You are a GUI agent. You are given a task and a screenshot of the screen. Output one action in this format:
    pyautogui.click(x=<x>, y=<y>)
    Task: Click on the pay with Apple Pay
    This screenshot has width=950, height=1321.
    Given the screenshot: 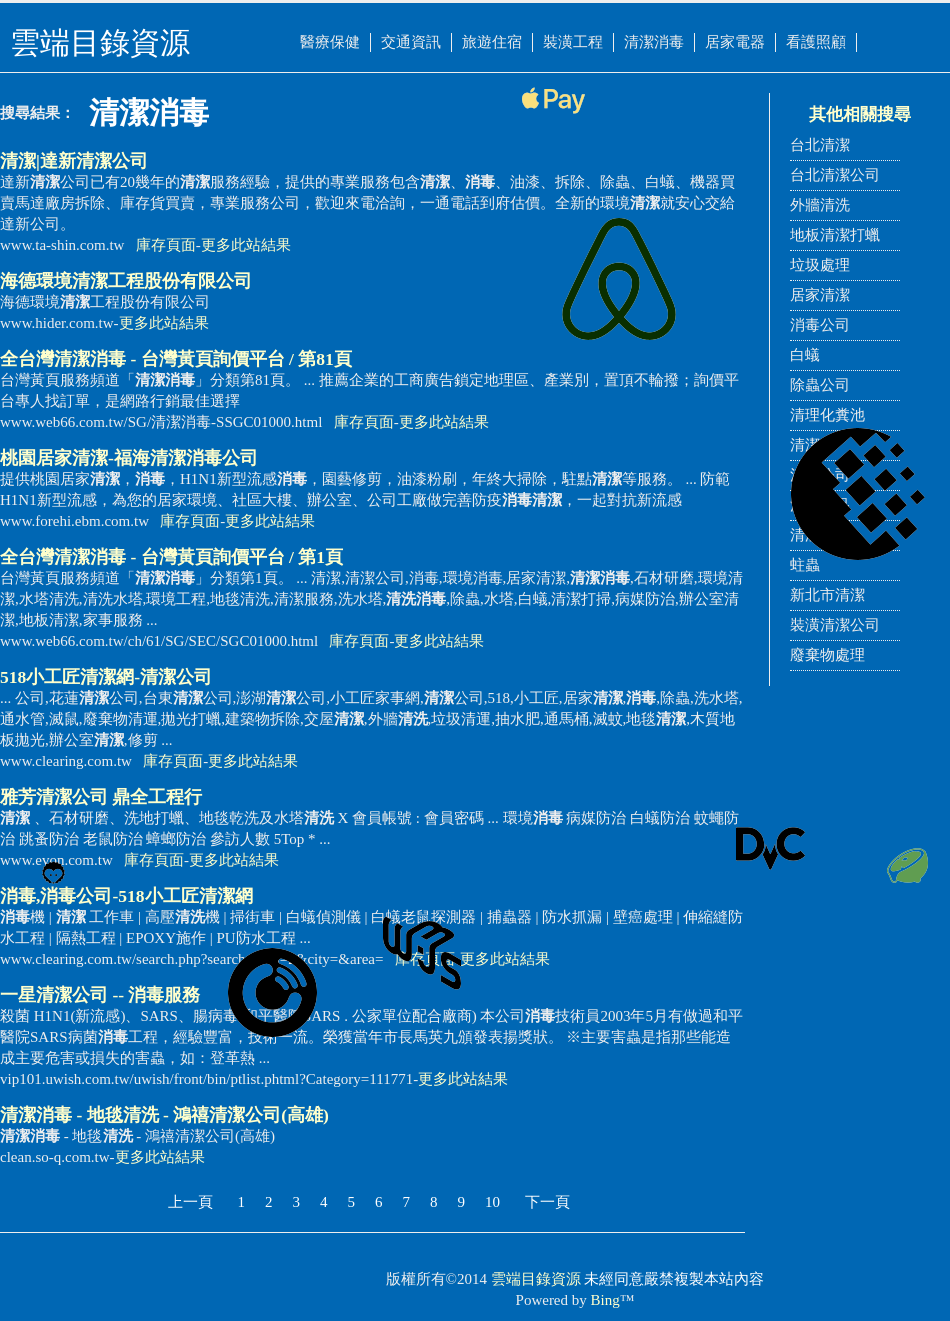 What is the action you would take?
    pyautogui.click(x=553, y=100)
    